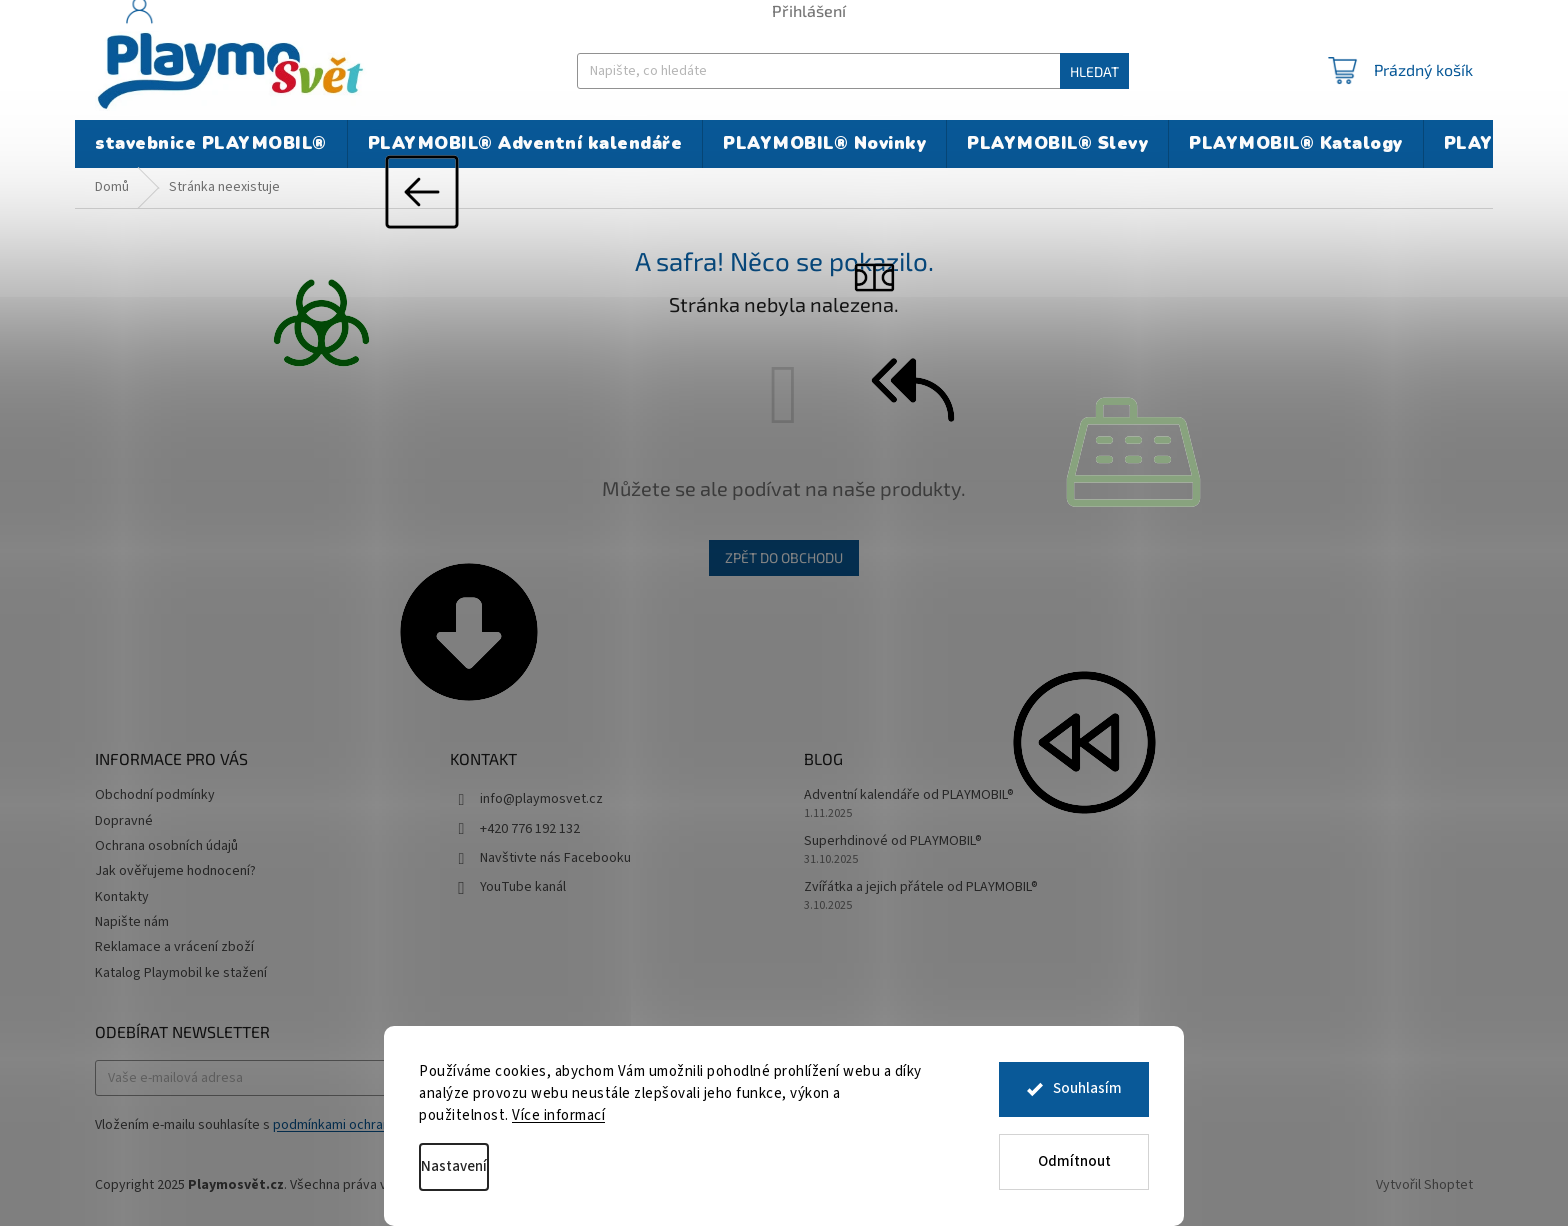 The height and width of the screenshot is (1226, 1568). I want to click on view basketball court locations, so click(874, 277).